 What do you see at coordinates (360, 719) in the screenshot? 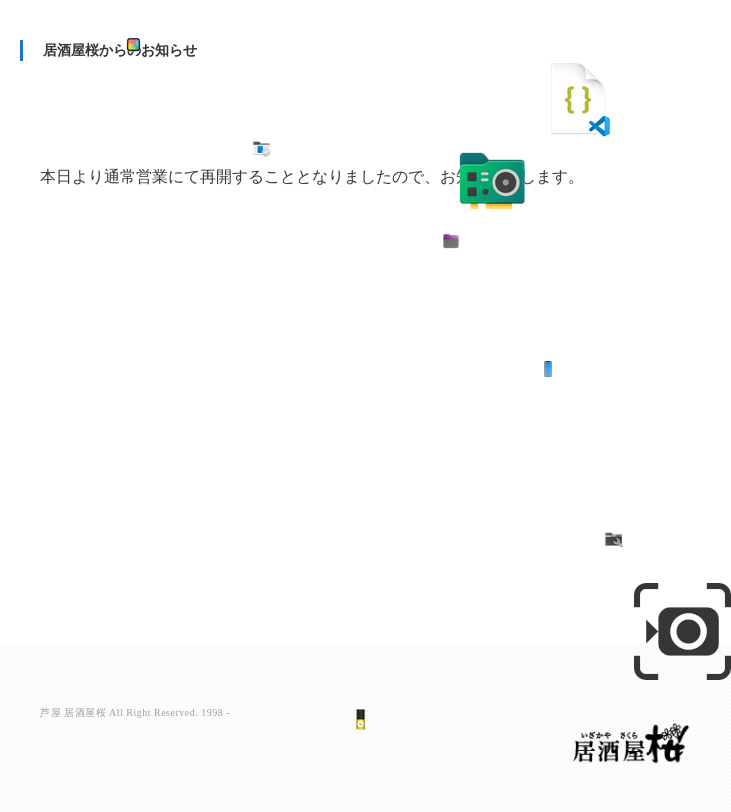
I see `iPod nano device in yellow` at bounding box center [360, 719].